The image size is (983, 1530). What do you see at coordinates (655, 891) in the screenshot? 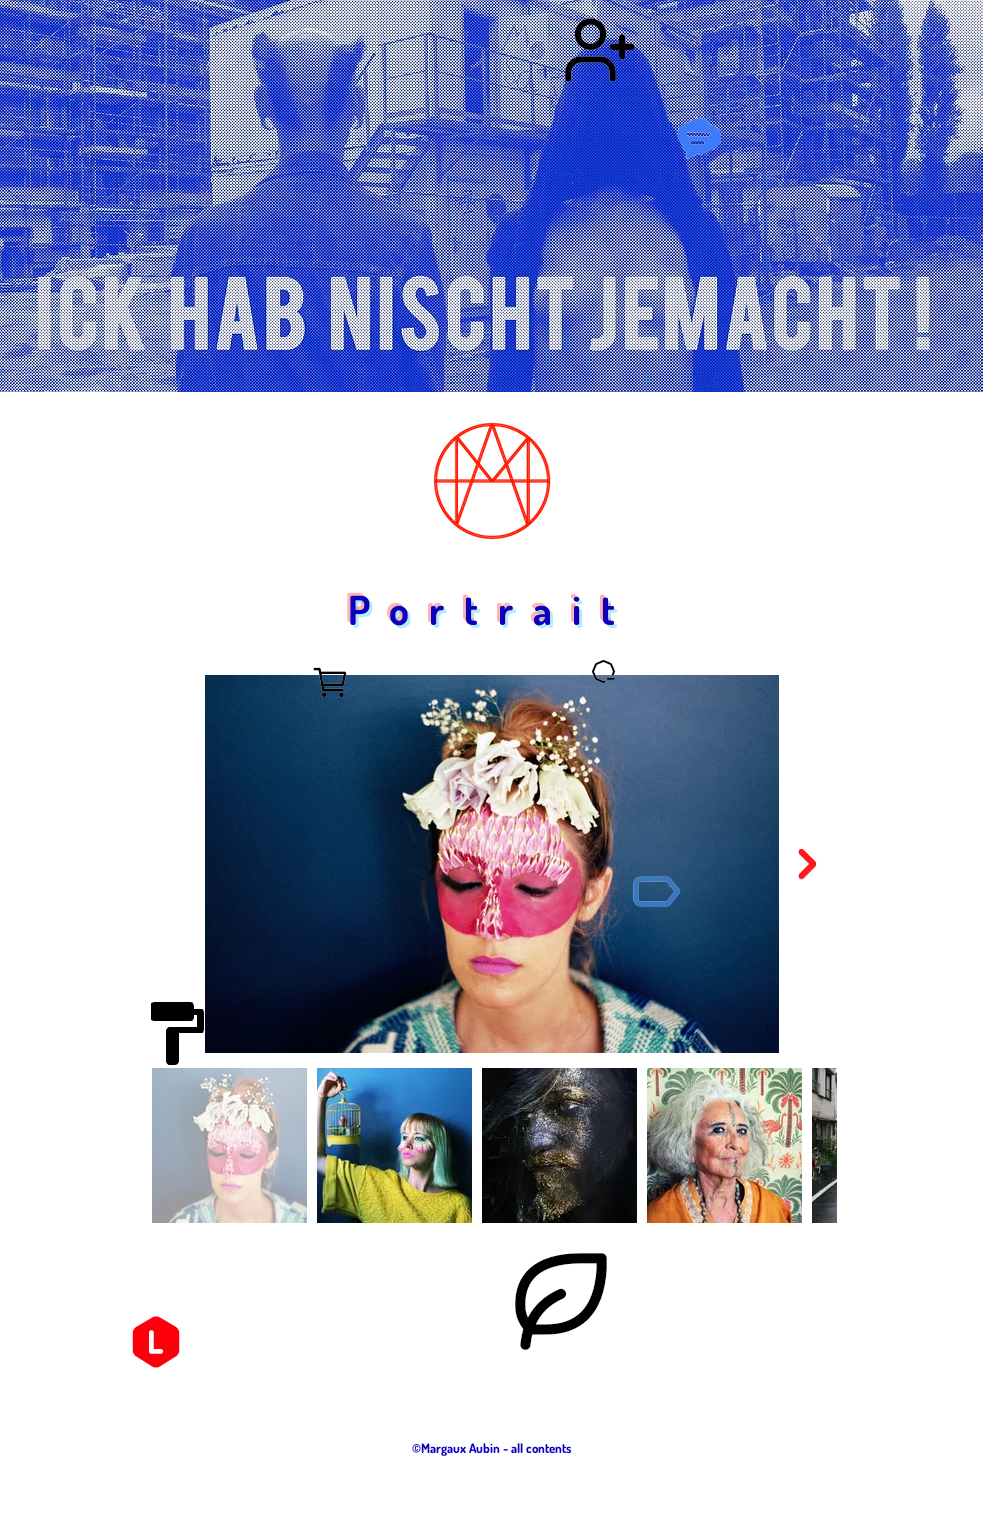
I see `add a label or tag to an item` at bounding box center [655, 891].